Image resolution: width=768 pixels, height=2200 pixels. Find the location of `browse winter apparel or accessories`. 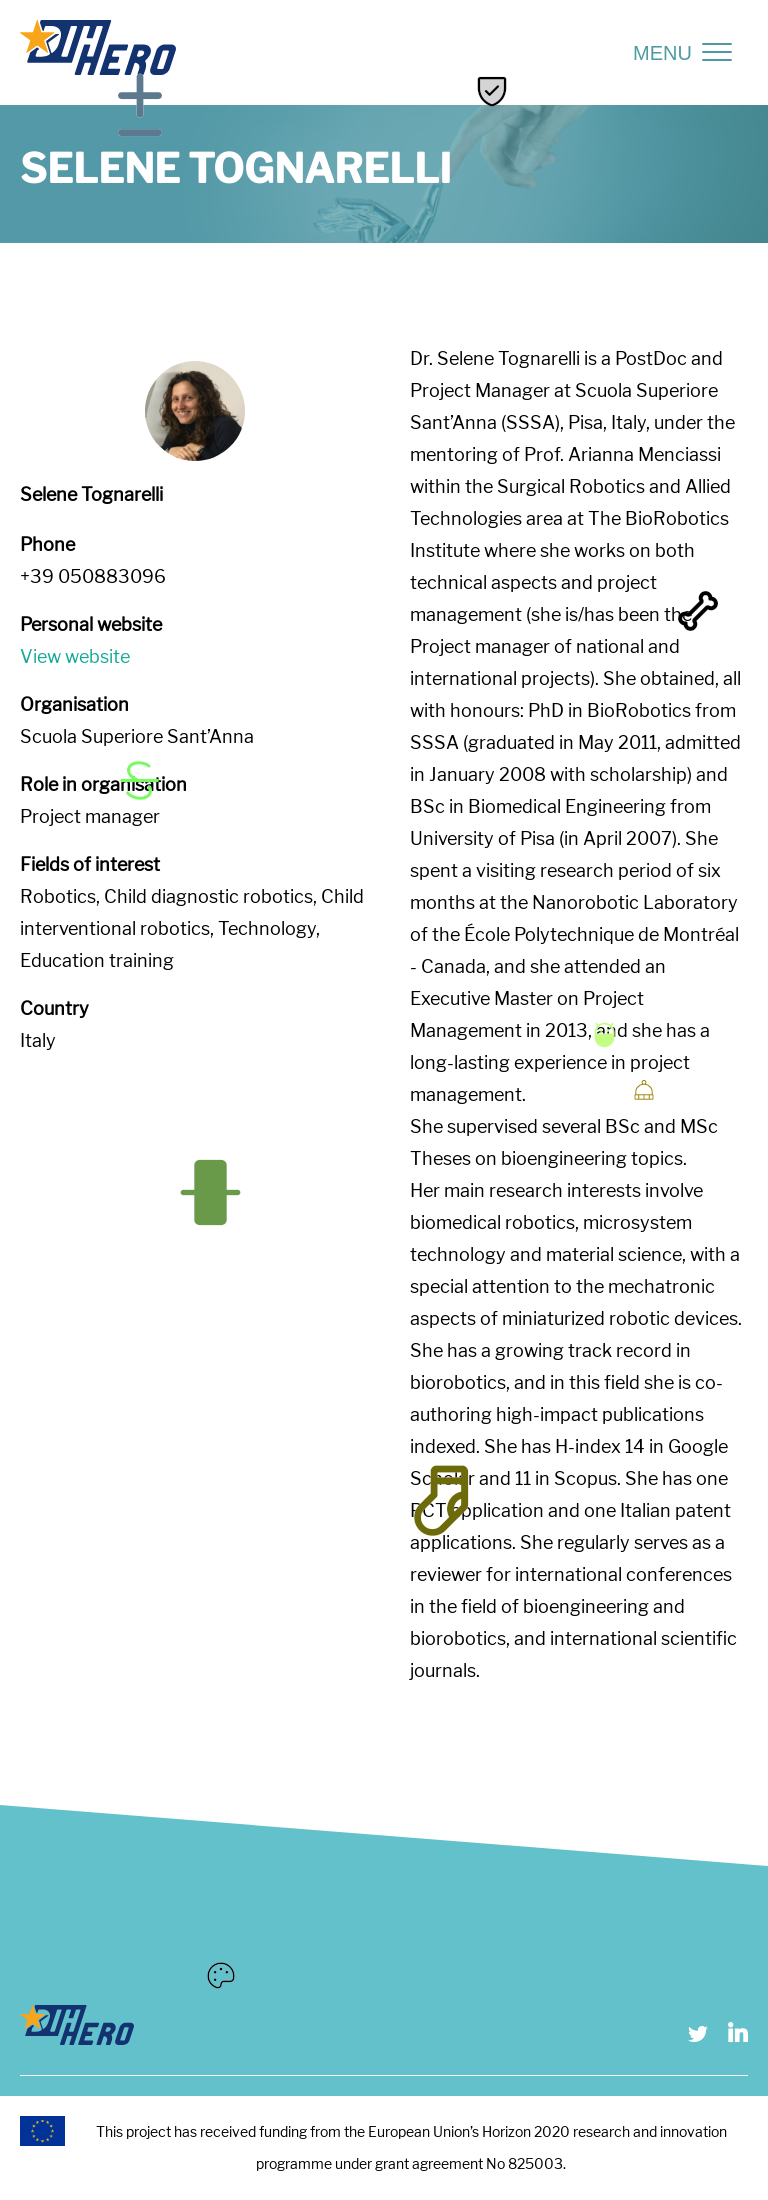

browse winter apparel or accessories is located at coordinates (644, 1091).